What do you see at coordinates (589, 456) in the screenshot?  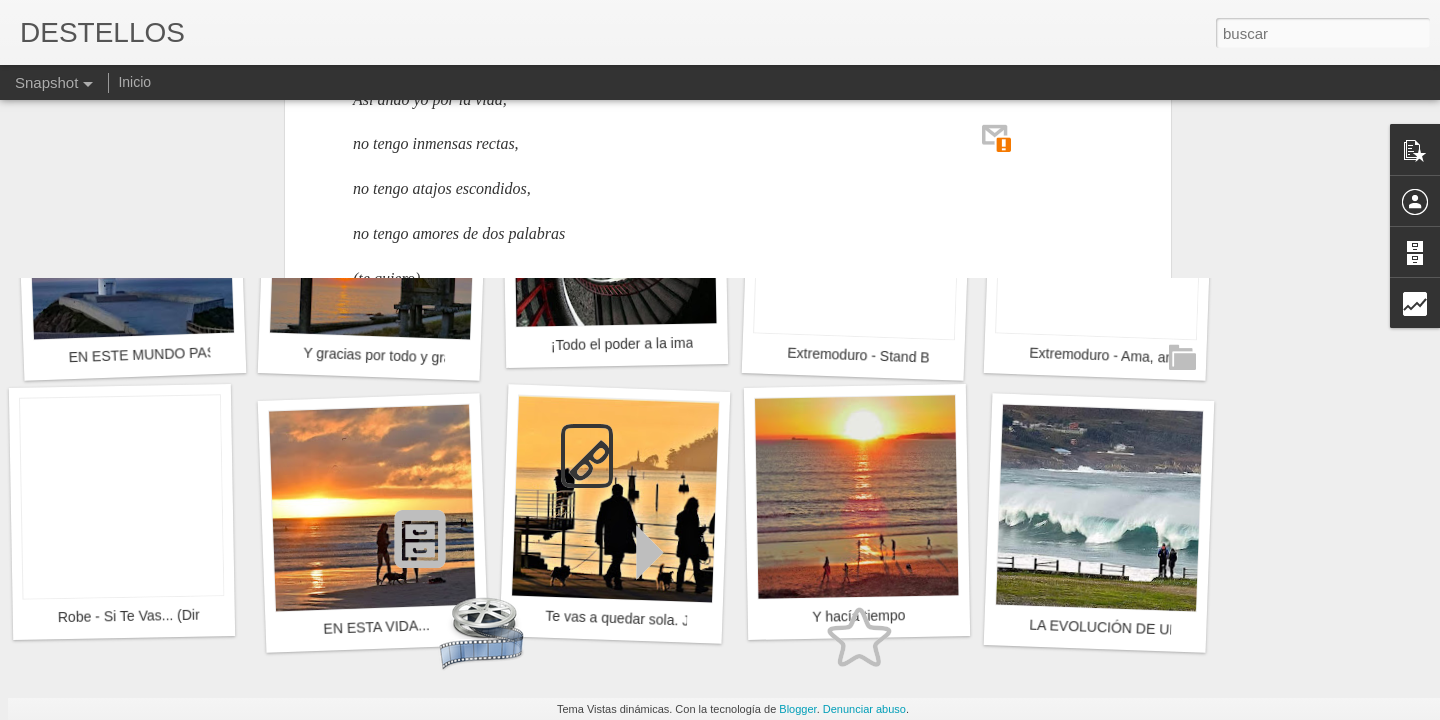 I see `open the documents app` at bounding box center [589, 456].